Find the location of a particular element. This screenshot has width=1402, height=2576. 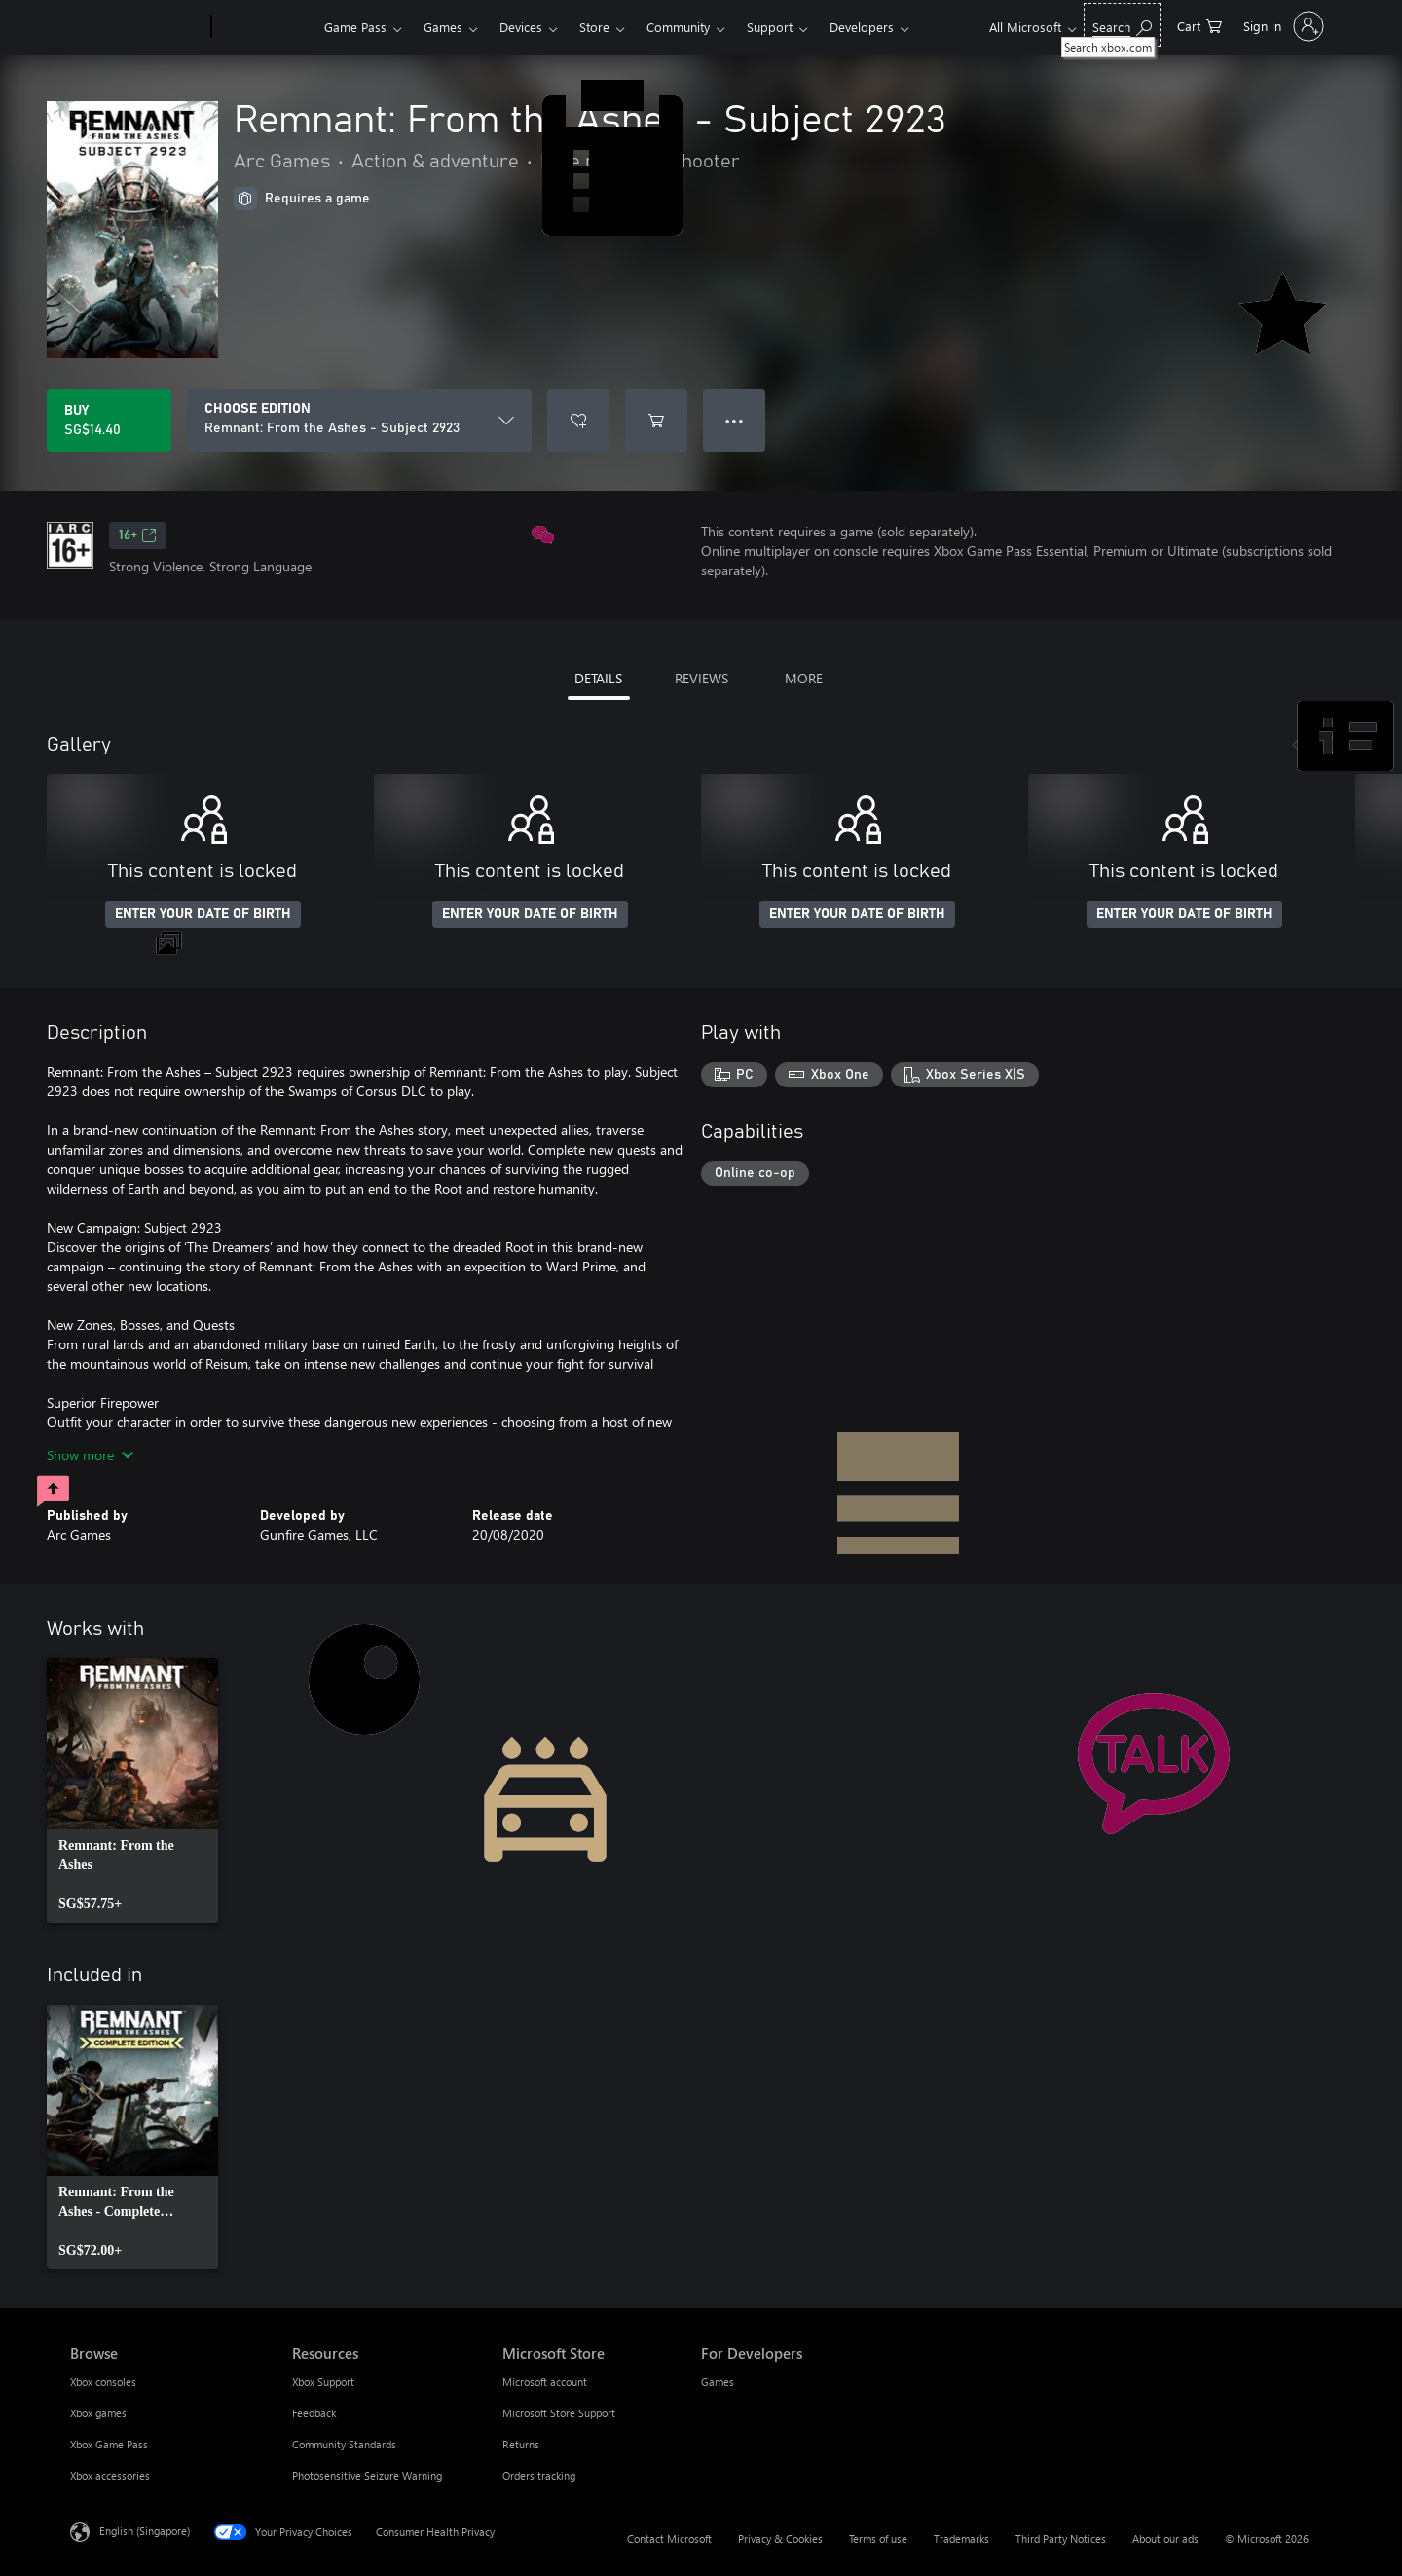

upload a file to the conversation is located at coordinates (53, 1490).